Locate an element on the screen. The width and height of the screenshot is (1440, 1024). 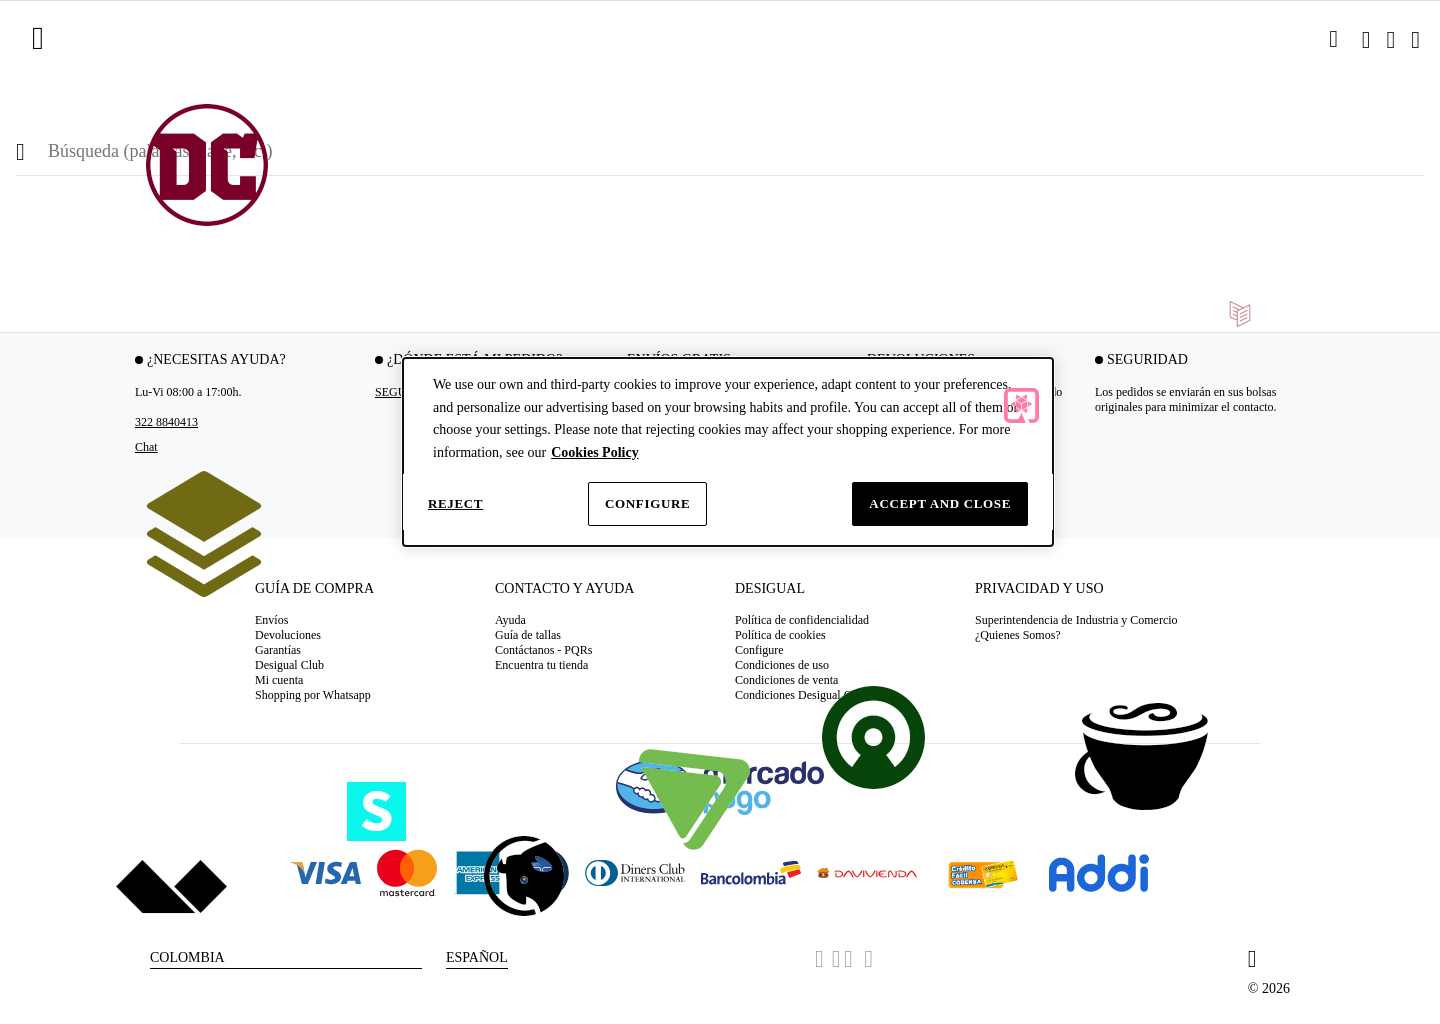
DC Entertainment logo is located at coordinates (207, 165).